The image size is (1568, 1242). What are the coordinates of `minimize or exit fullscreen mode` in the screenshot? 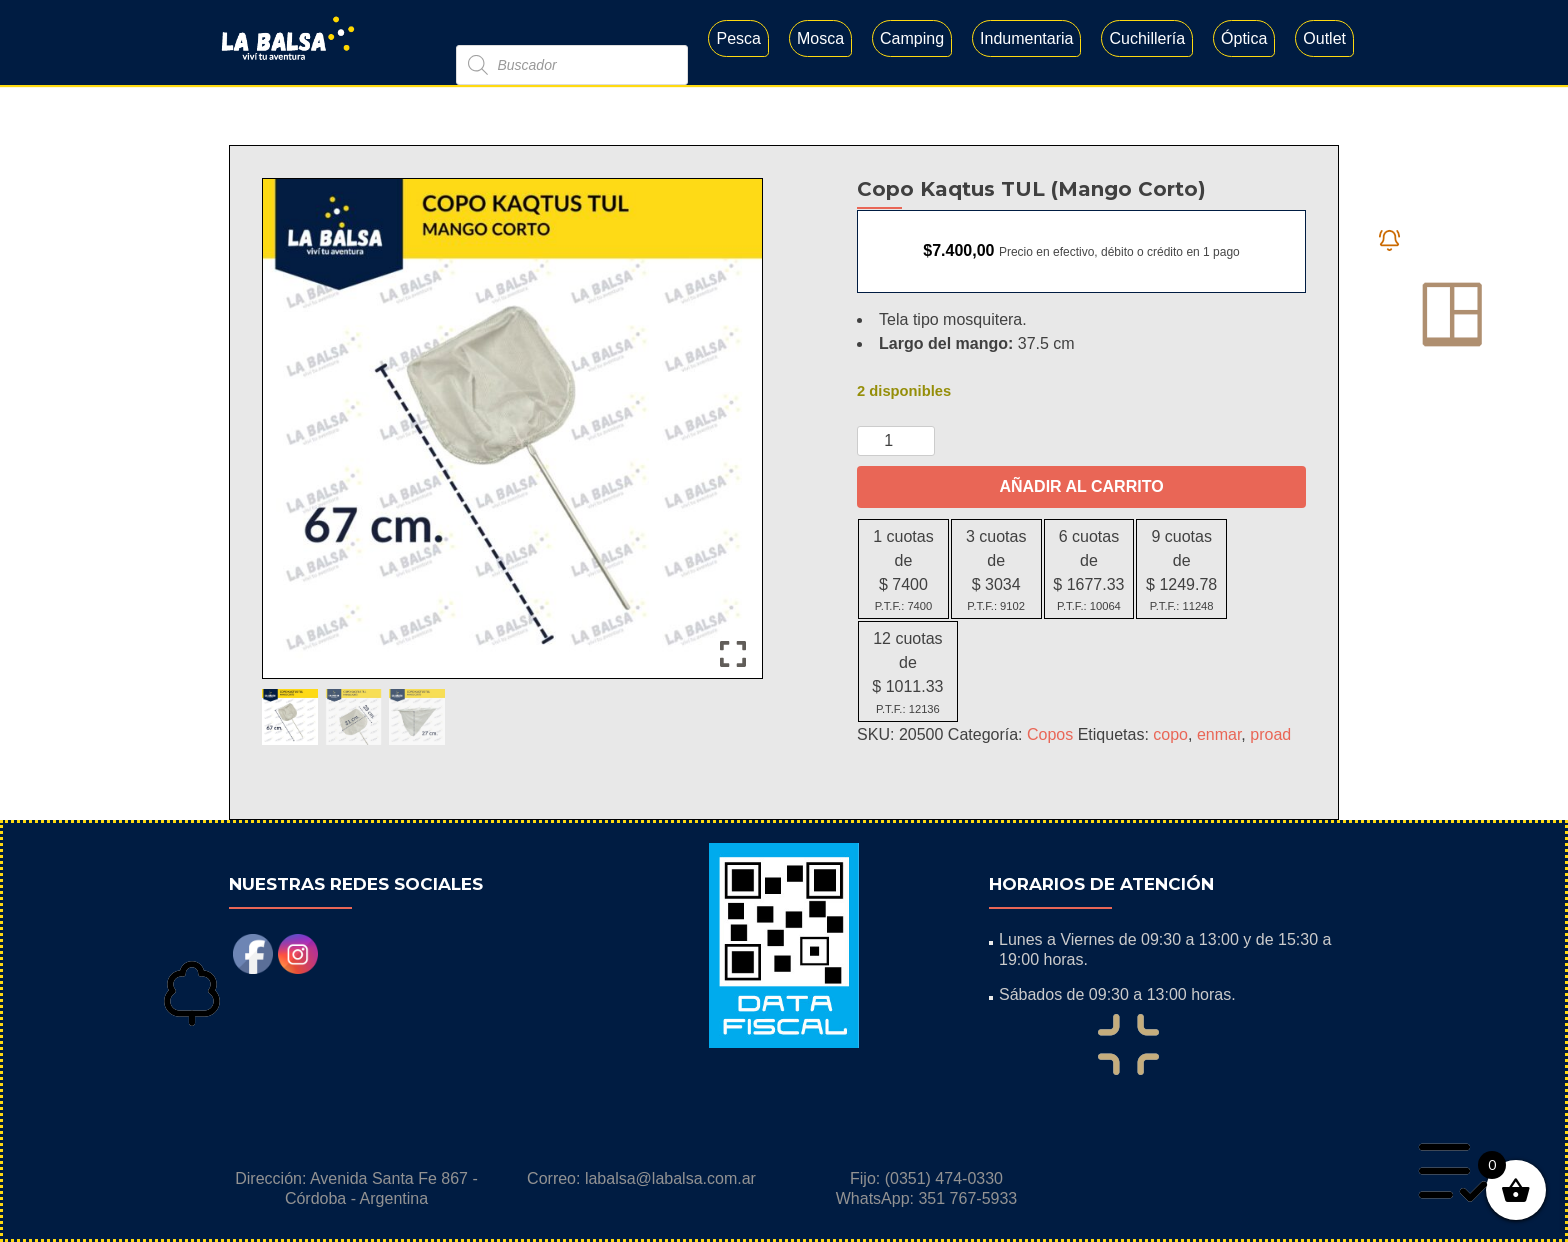 It's located at (1128, 1044).